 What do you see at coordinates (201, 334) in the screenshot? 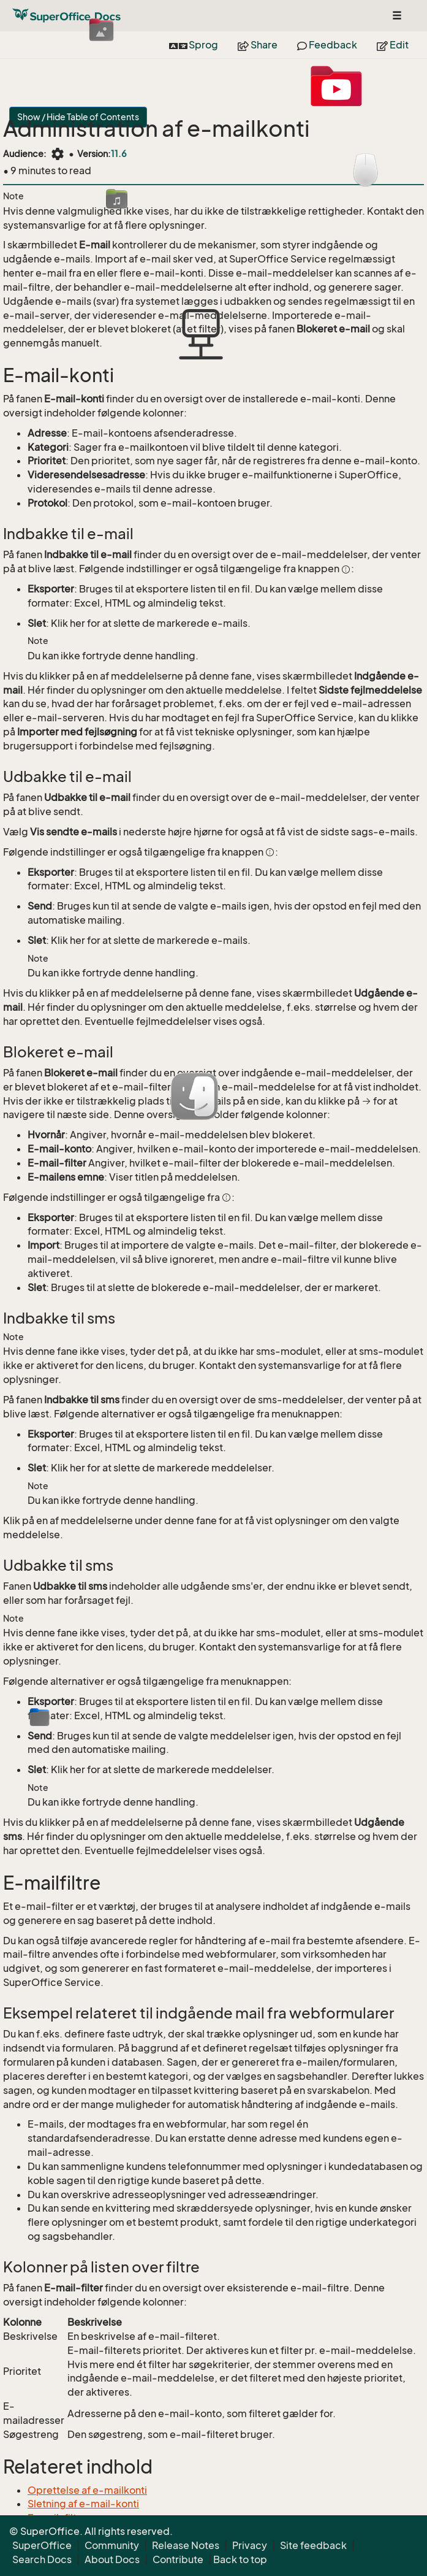
I see `access network settings` at bounding box center [201, 334].